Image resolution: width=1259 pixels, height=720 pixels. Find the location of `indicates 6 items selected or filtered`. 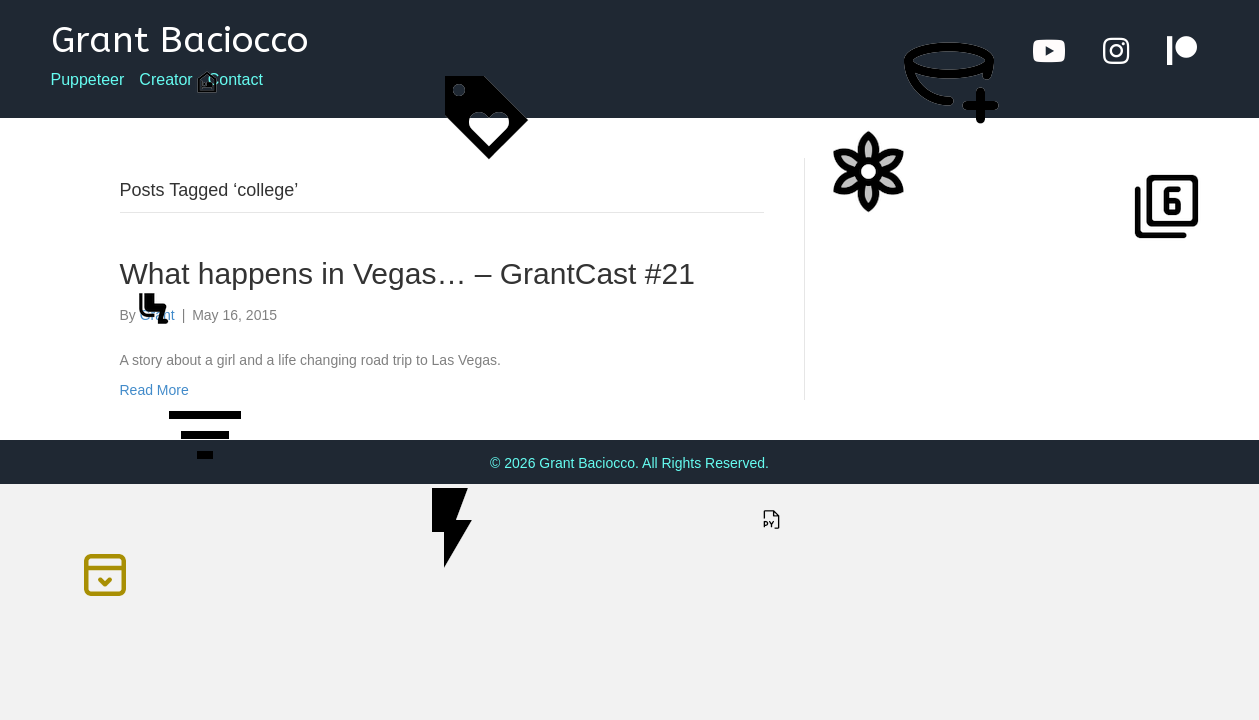

indicates 6 items selected or filtered is located at coordinates (1166, 206).